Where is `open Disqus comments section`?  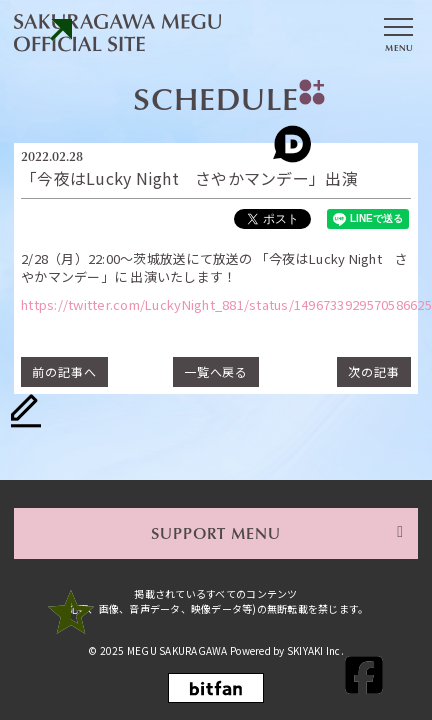 open Disqus comments section is located at coordinates (292, 144).